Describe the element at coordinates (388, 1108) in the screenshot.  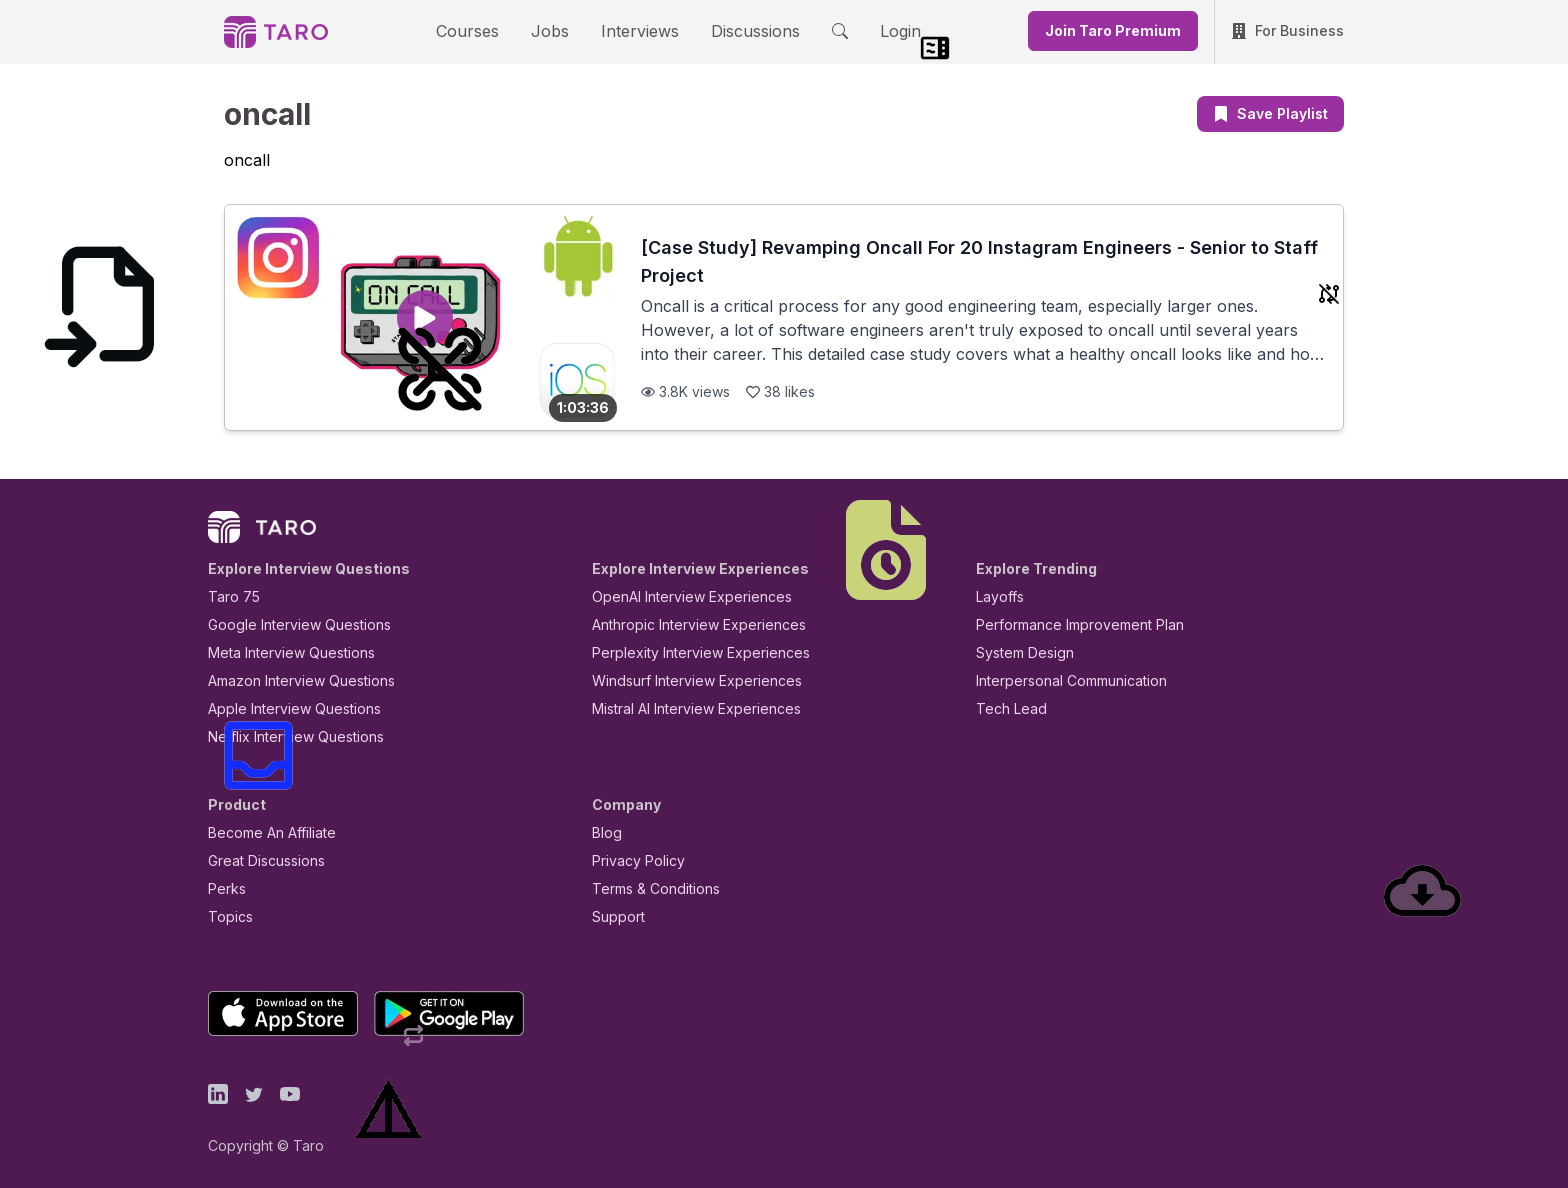
I see `view item details` at that location.